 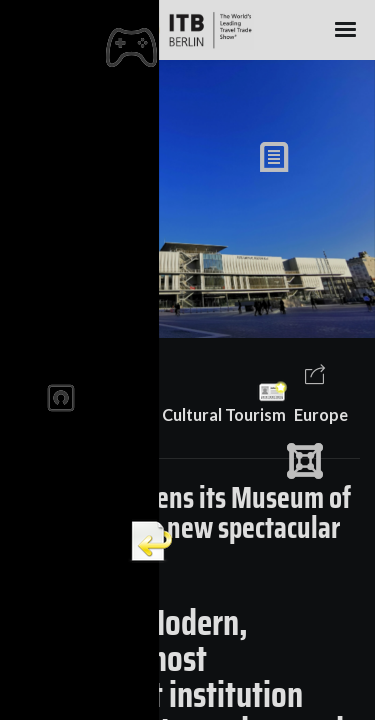 I want to click on access multi-disk or RAID storage drive, so click(x=274, y=158).